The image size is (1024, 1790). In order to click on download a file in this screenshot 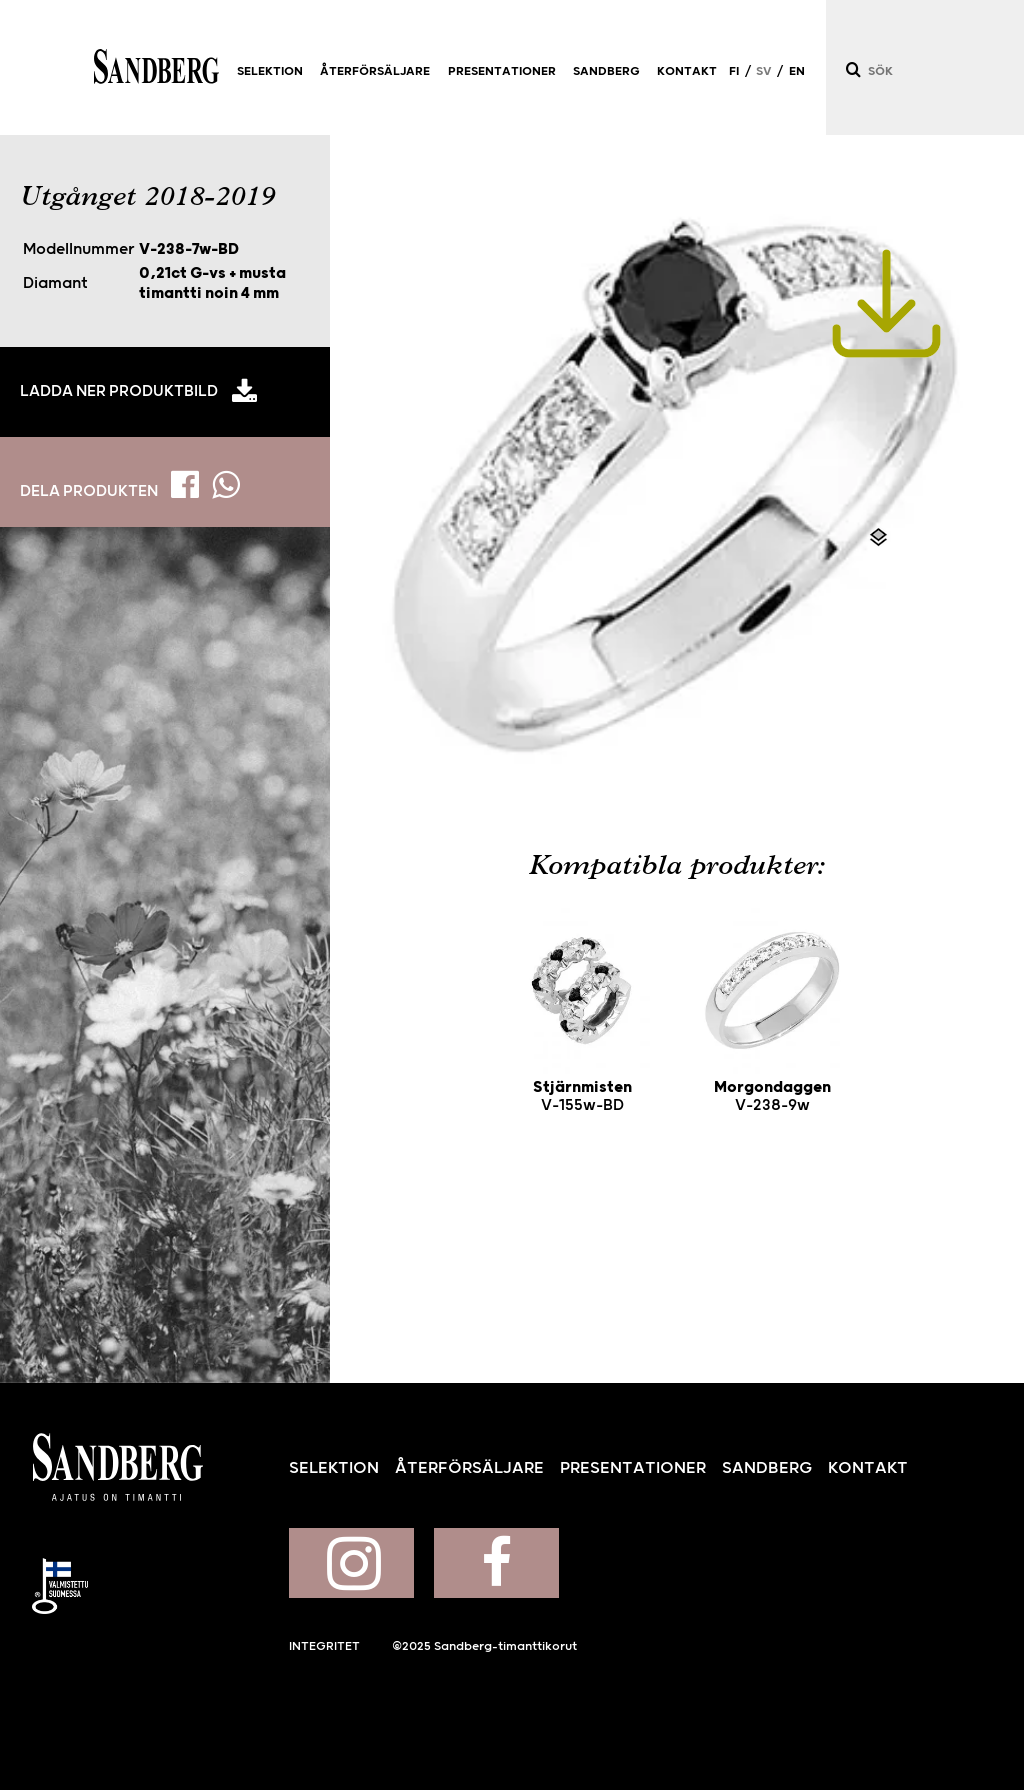, I will do `click(886, 303)`.